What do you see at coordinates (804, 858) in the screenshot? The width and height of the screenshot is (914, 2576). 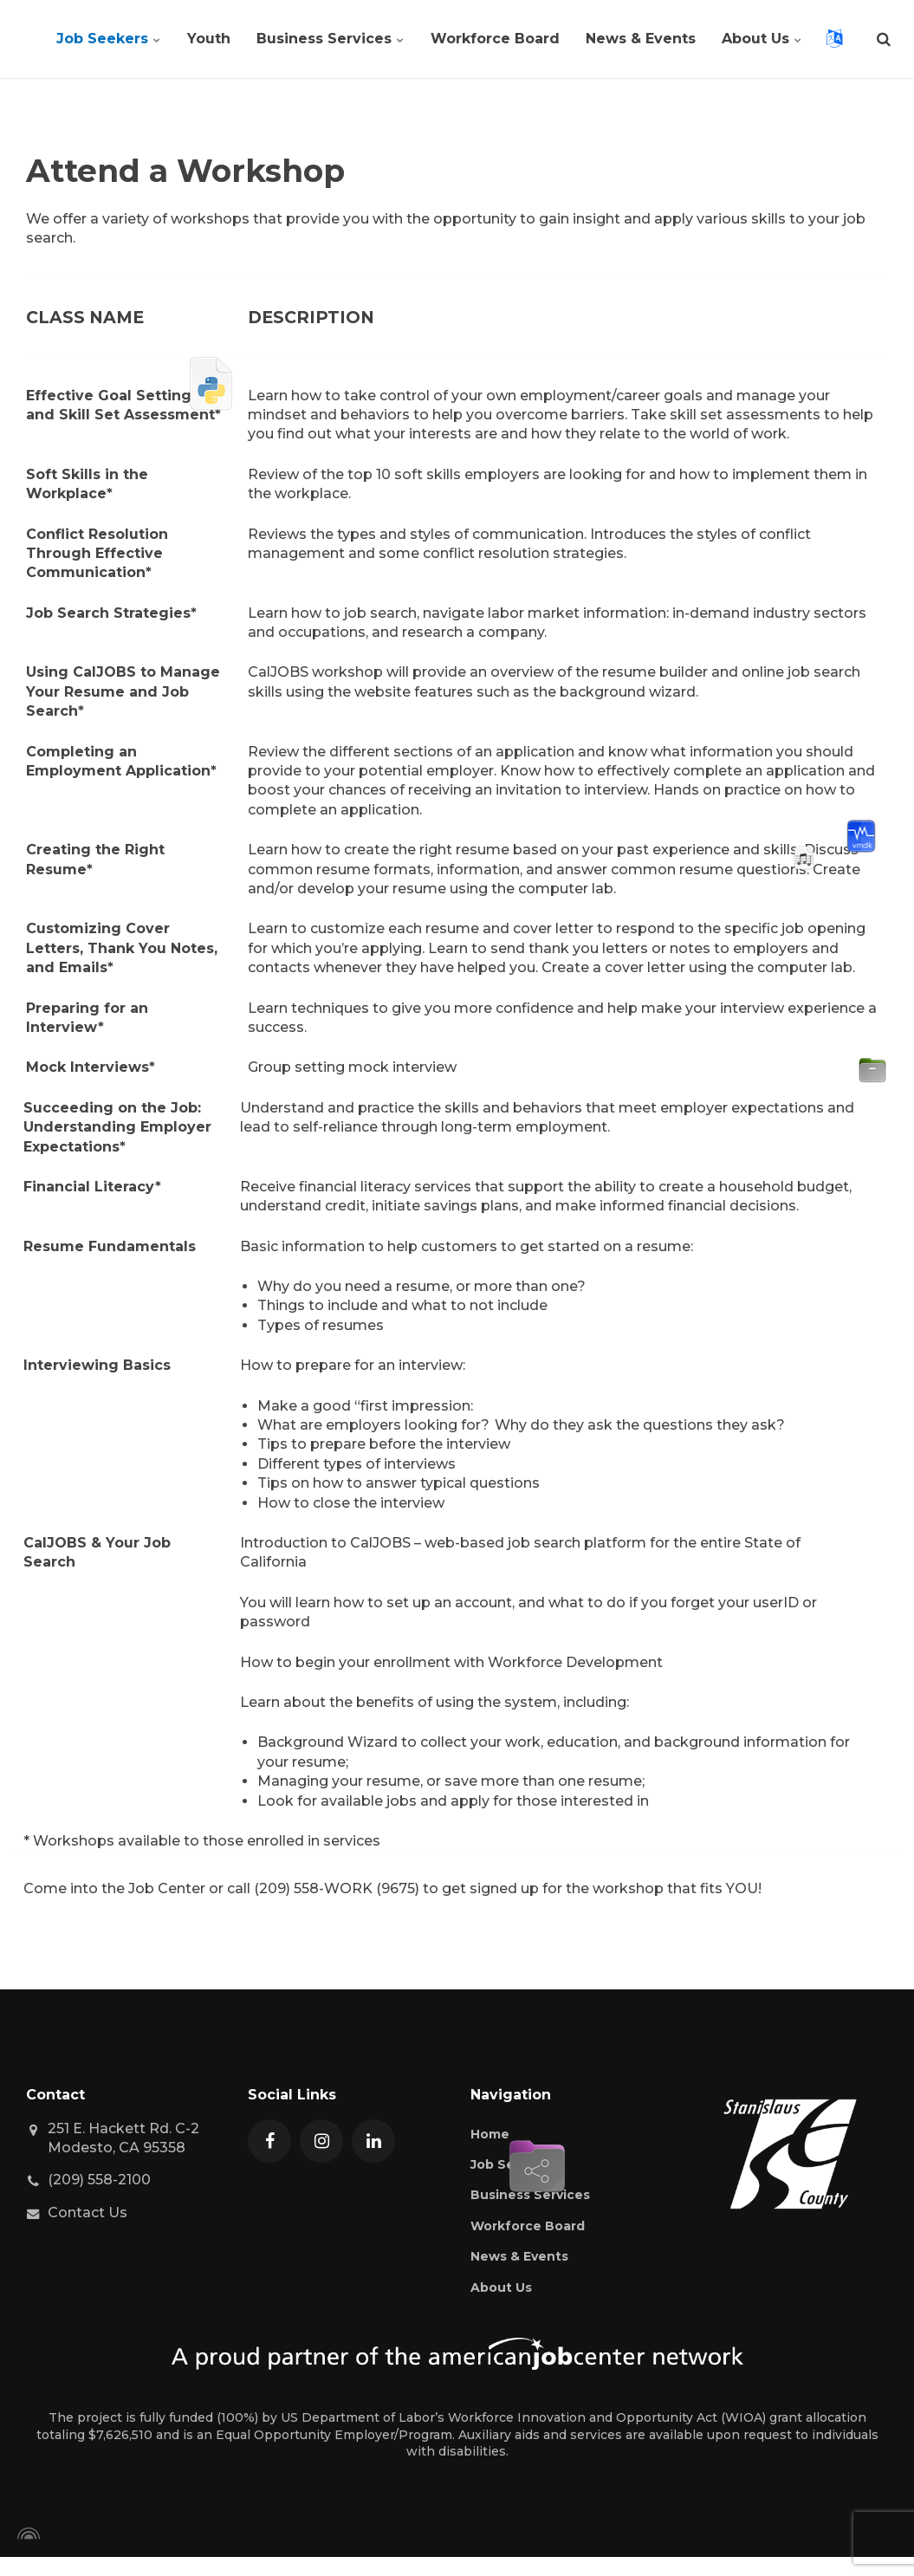 I see `an iMelody ringtone file` at bounding box center [804, 858].